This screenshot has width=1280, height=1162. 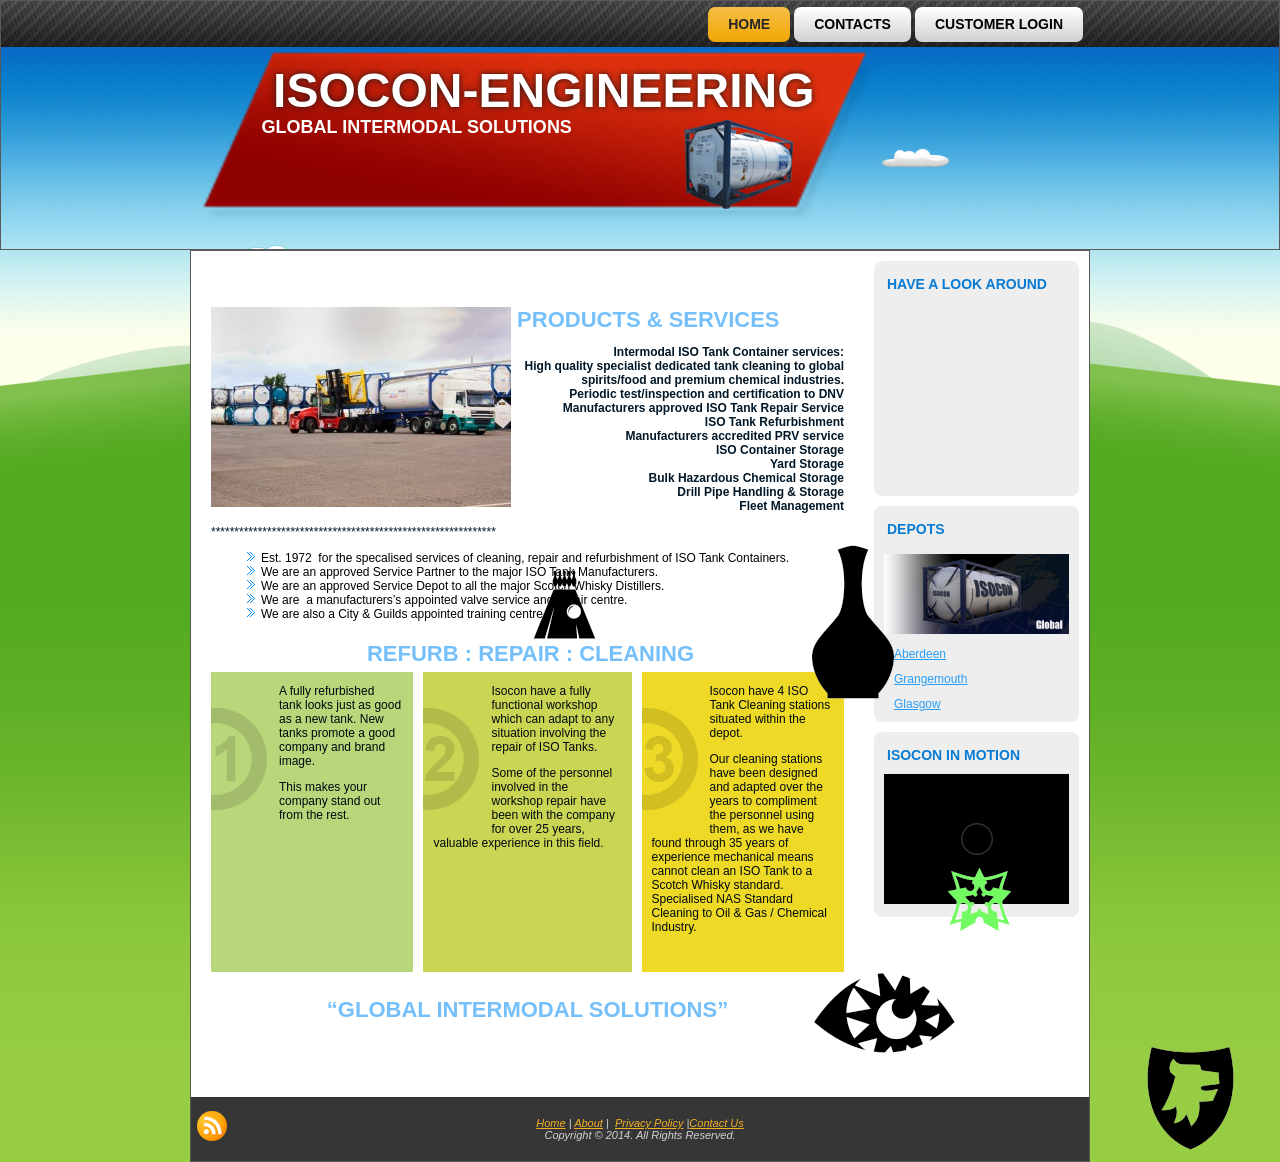 What do you see at coordinates (564, 604) in the screenshot?
I see `access bowling alley locations or games` at bounding box center [564, 604].